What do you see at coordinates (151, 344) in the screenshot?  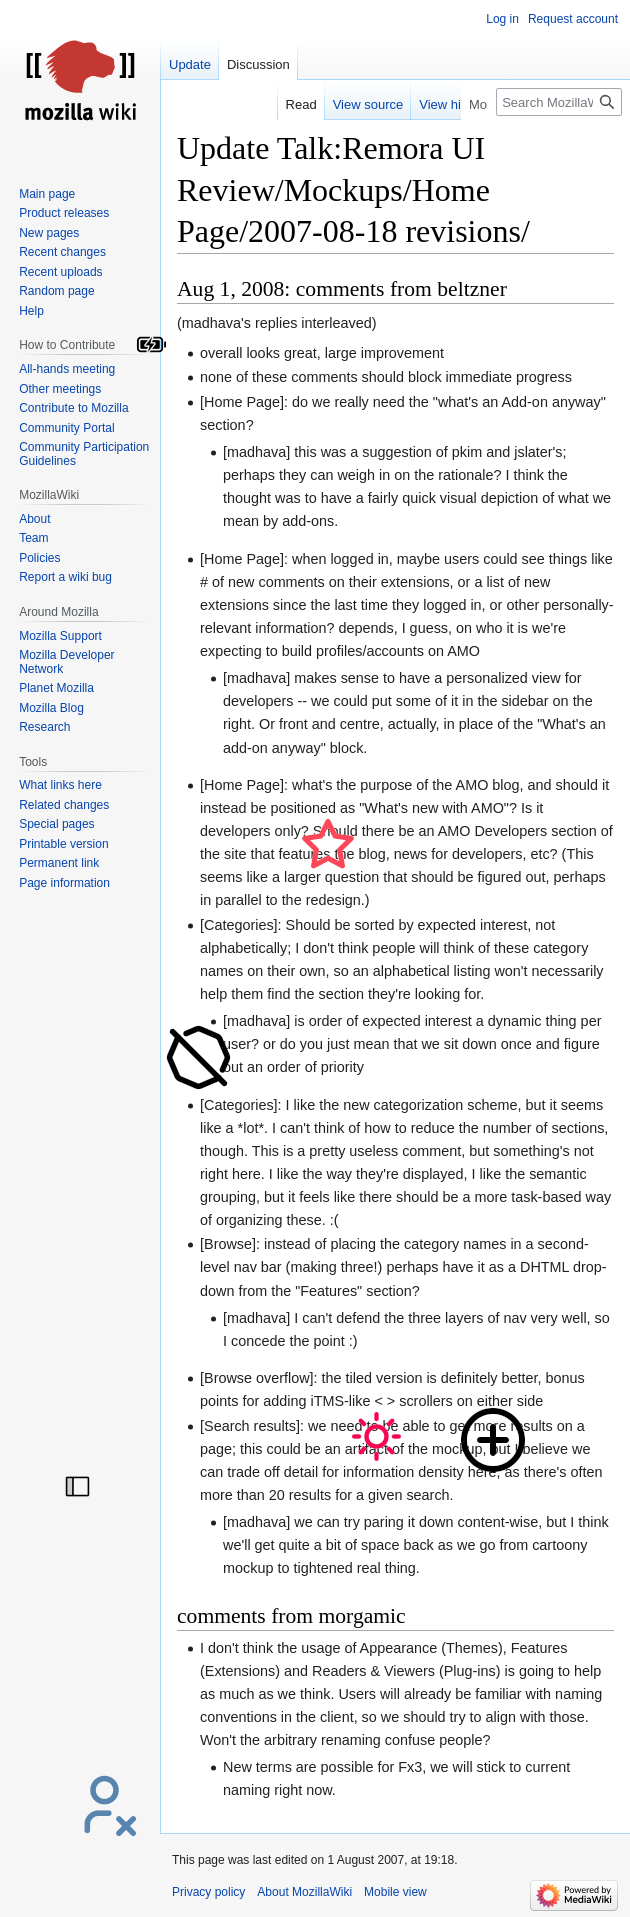 I see `indicates device is currently charging` at bounding box center [151, 344].